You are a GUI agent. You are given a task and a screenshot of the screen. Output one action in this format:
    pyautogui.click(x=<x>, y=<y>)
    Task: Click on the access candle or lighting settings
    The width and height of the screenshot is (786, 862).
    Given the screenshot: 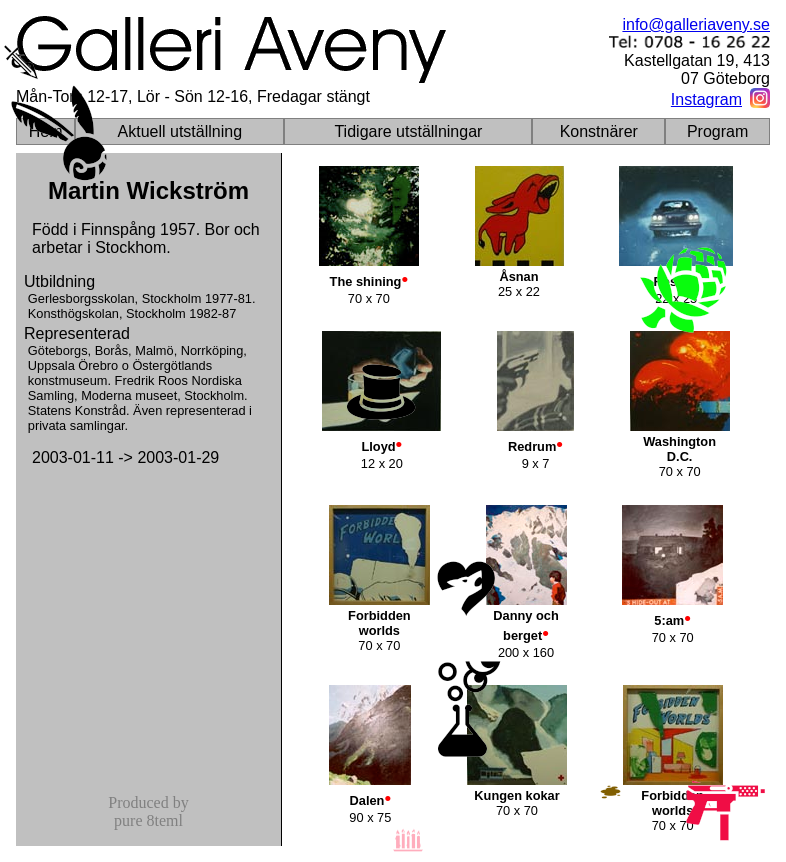 What is the action you would take?
    pyautogui.click(x=408, y=837)
    